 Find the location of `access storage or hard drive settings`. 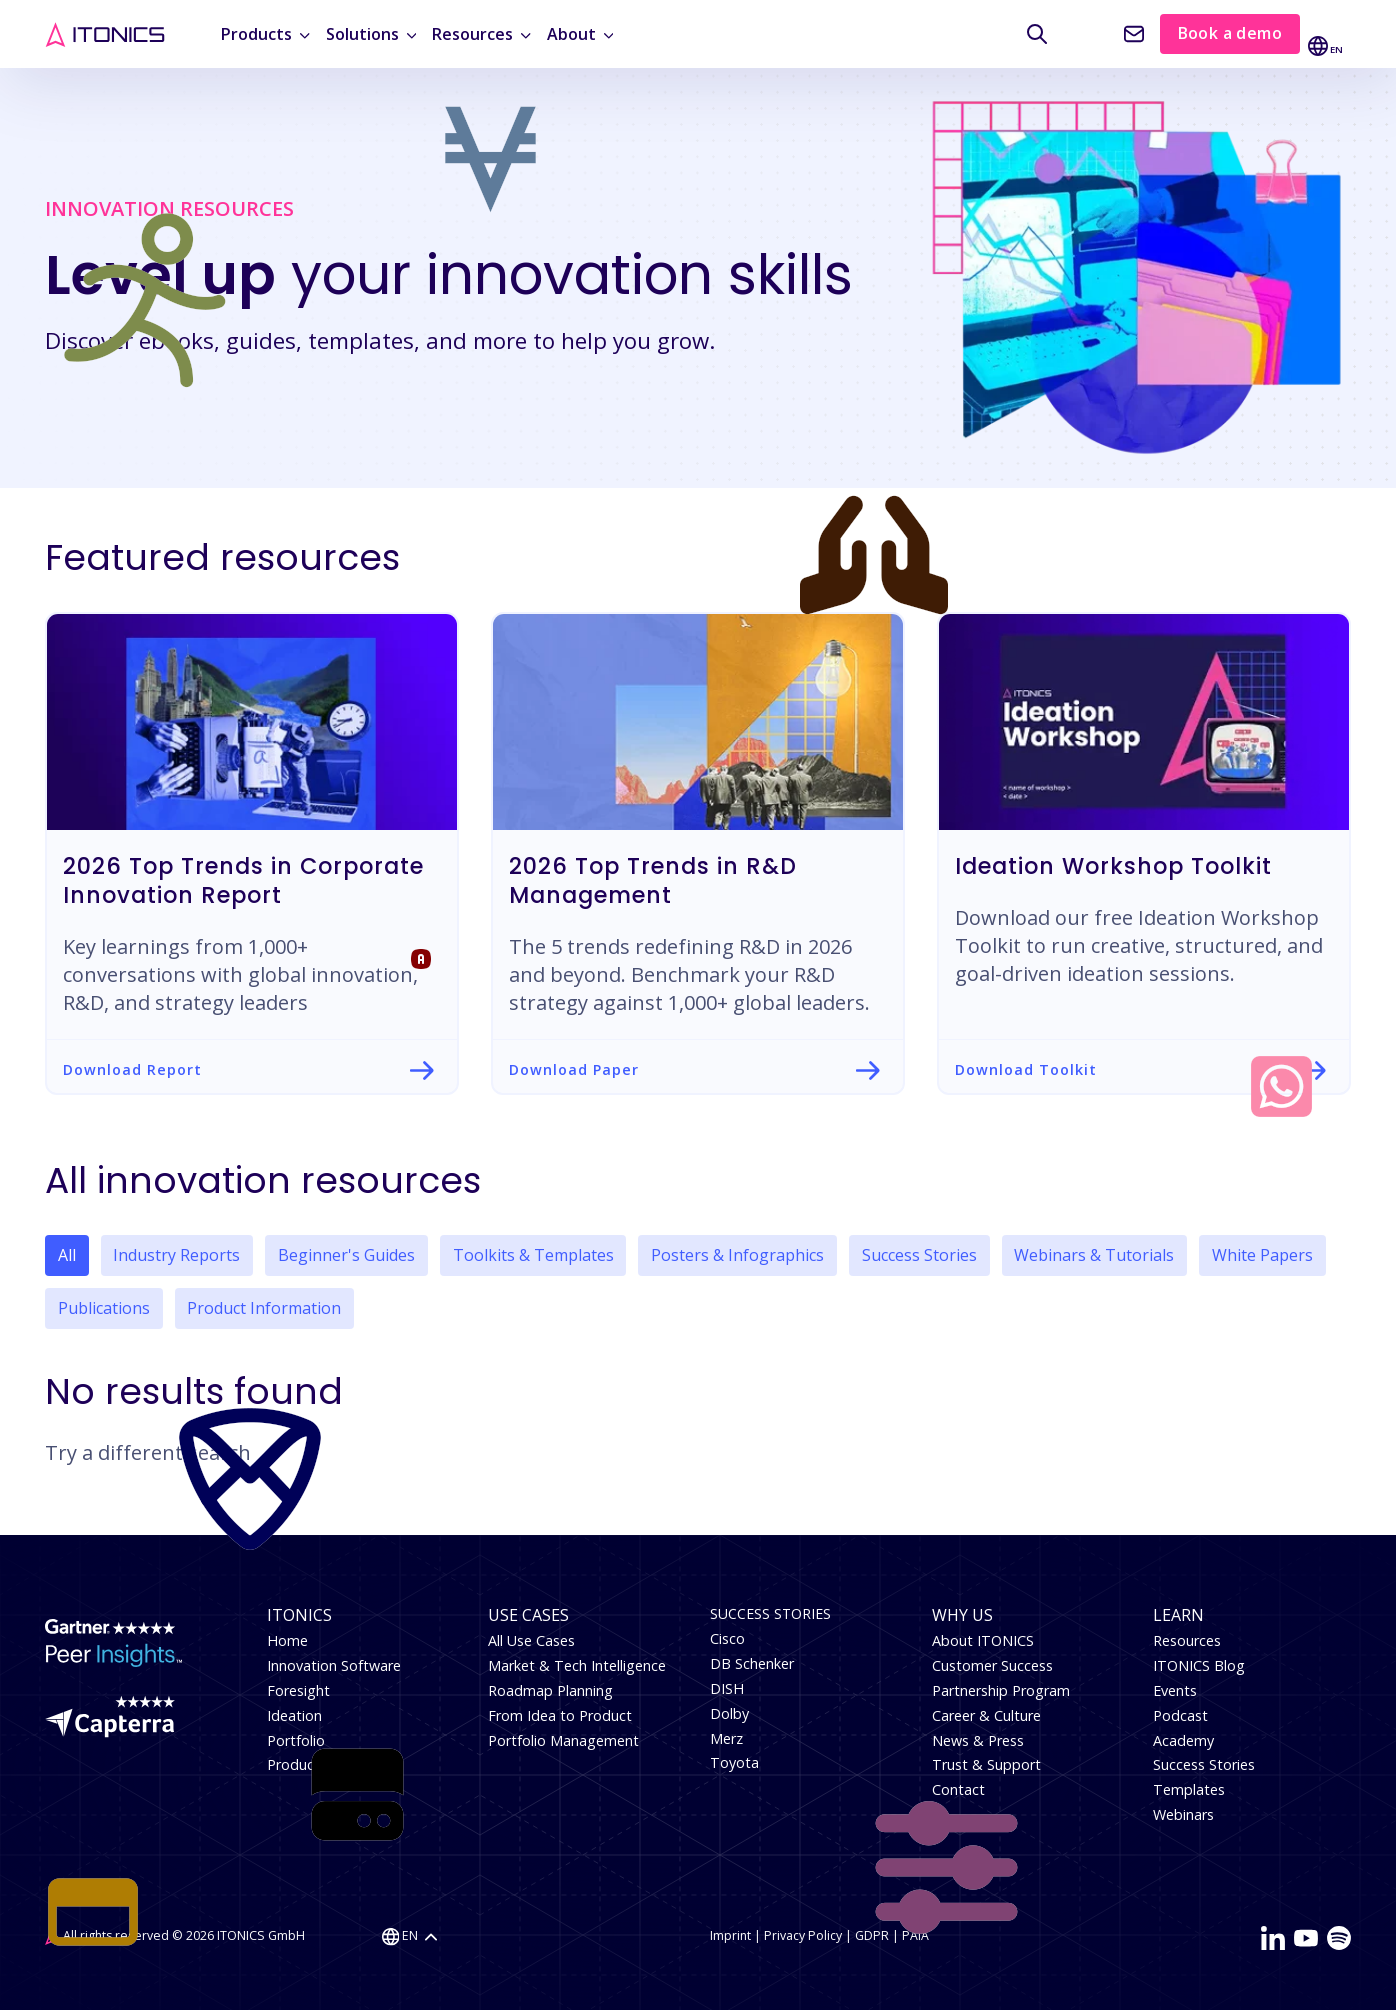

access storage or hard drive settings is located at coordinates (357, 1794).